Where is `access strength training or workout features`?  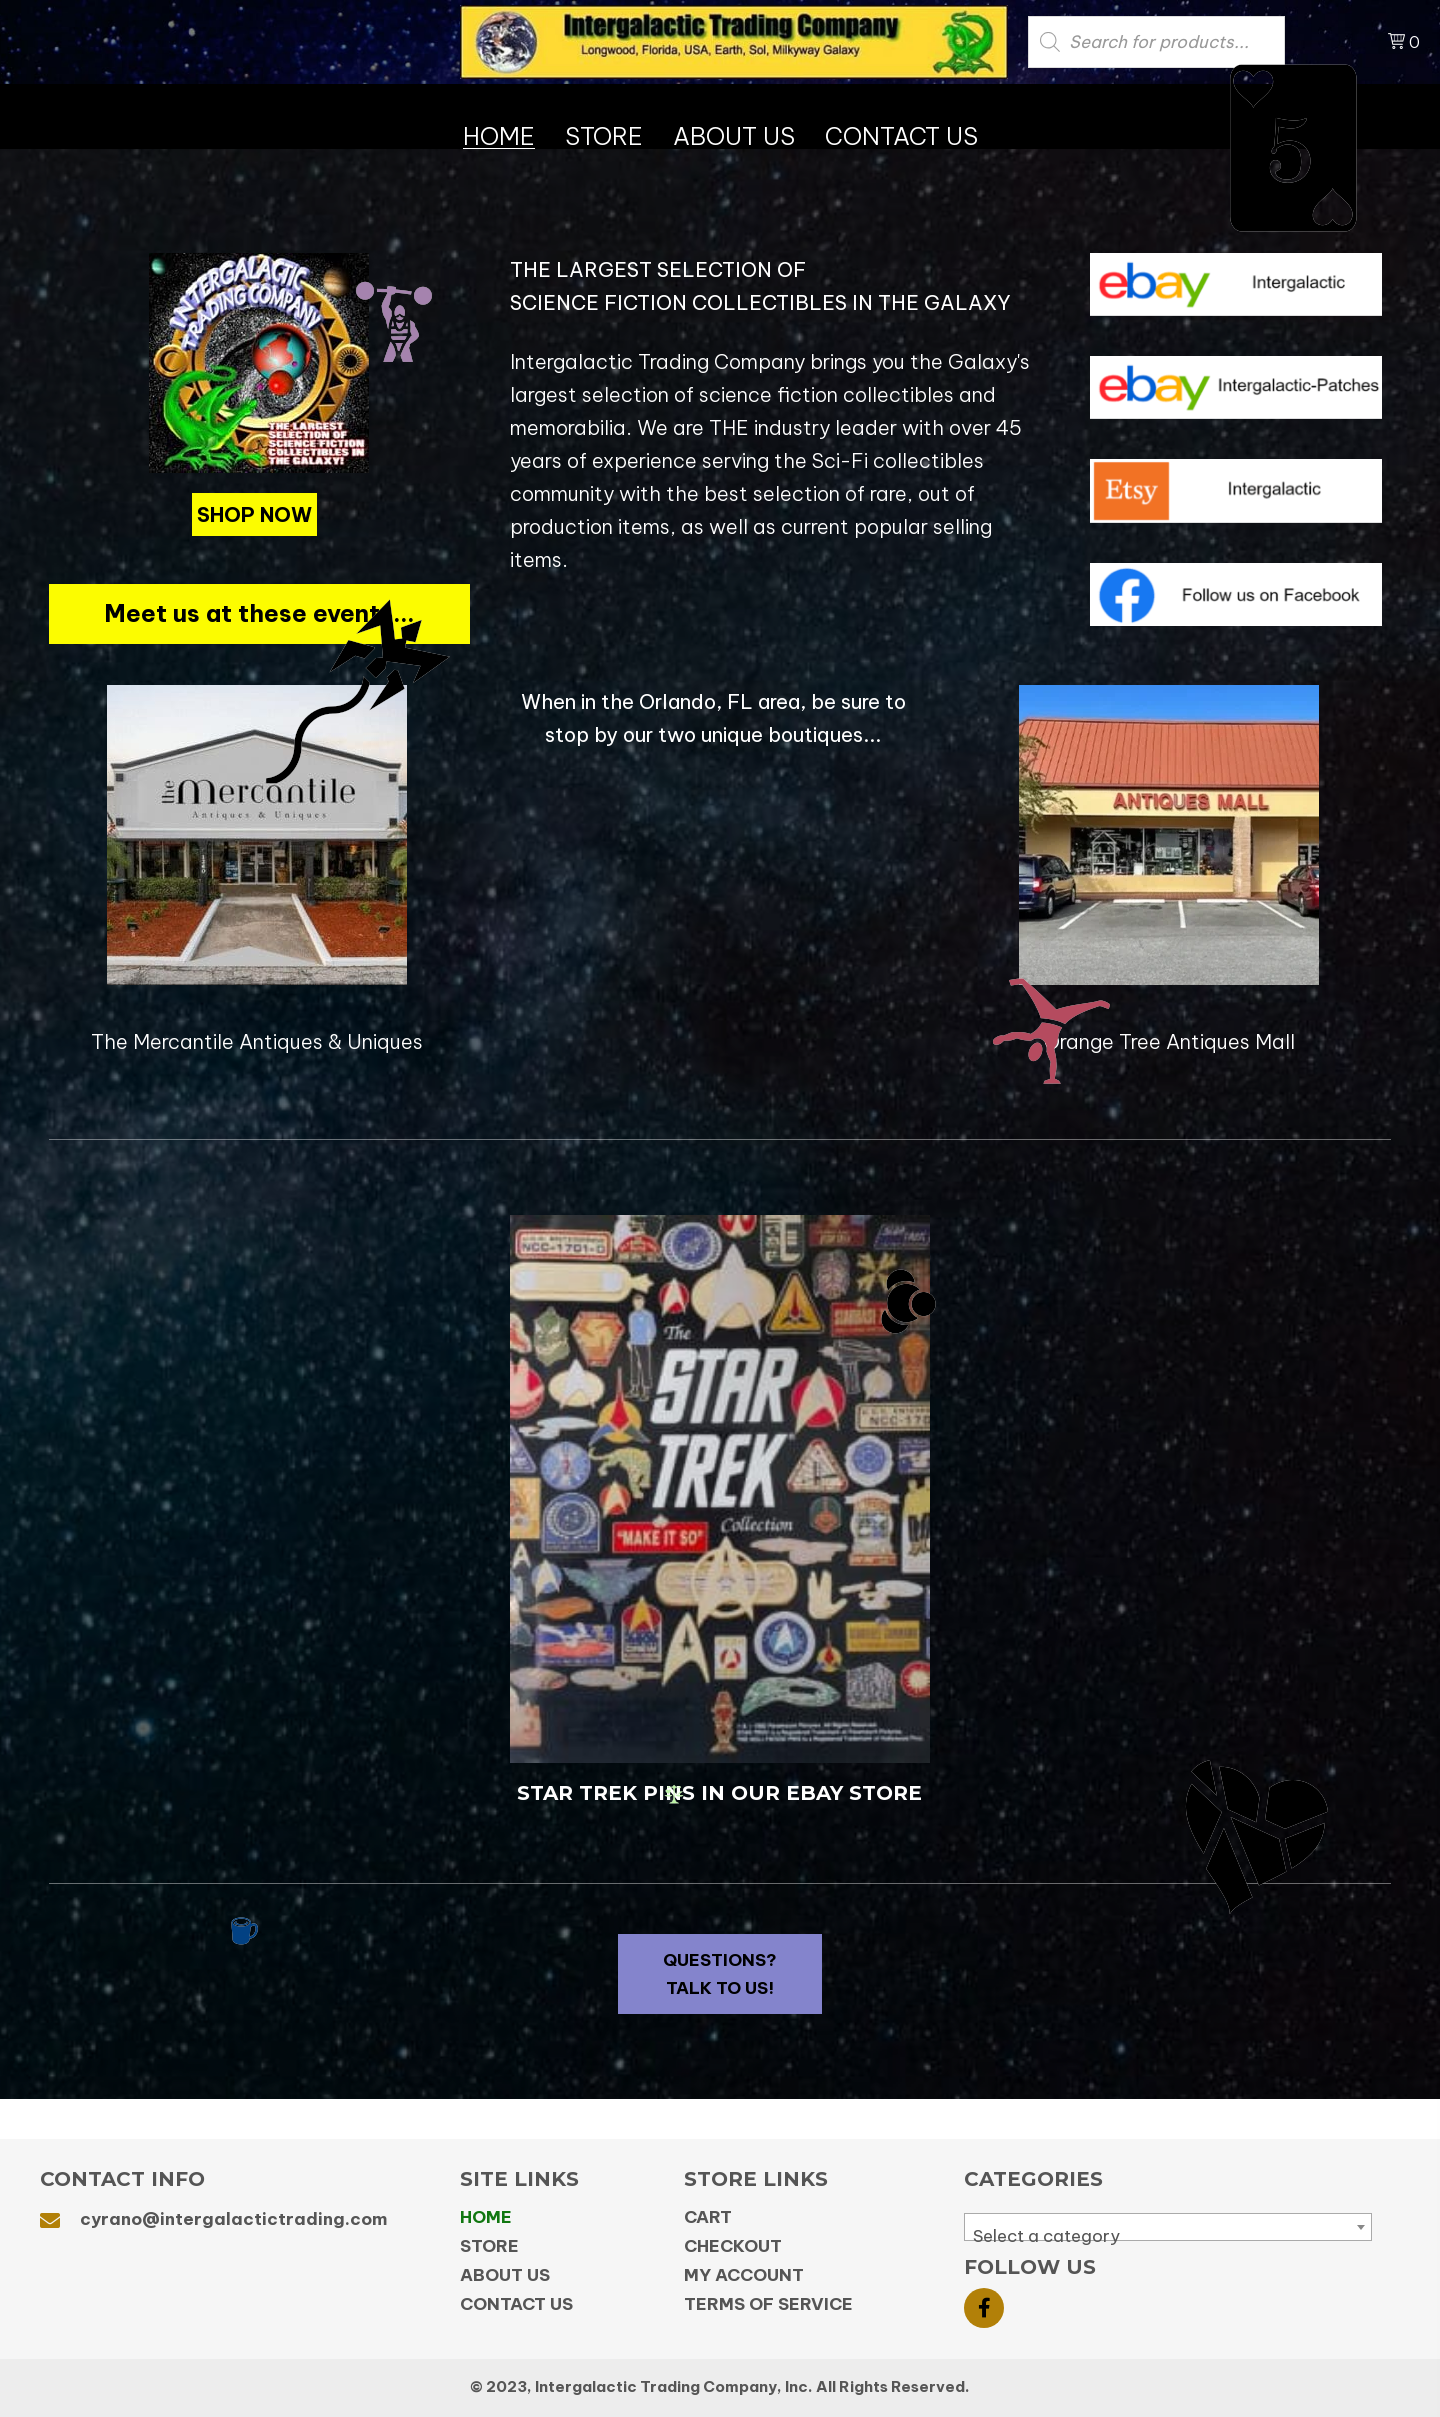 access strength training or workout features is located at coordinates (394, 321).